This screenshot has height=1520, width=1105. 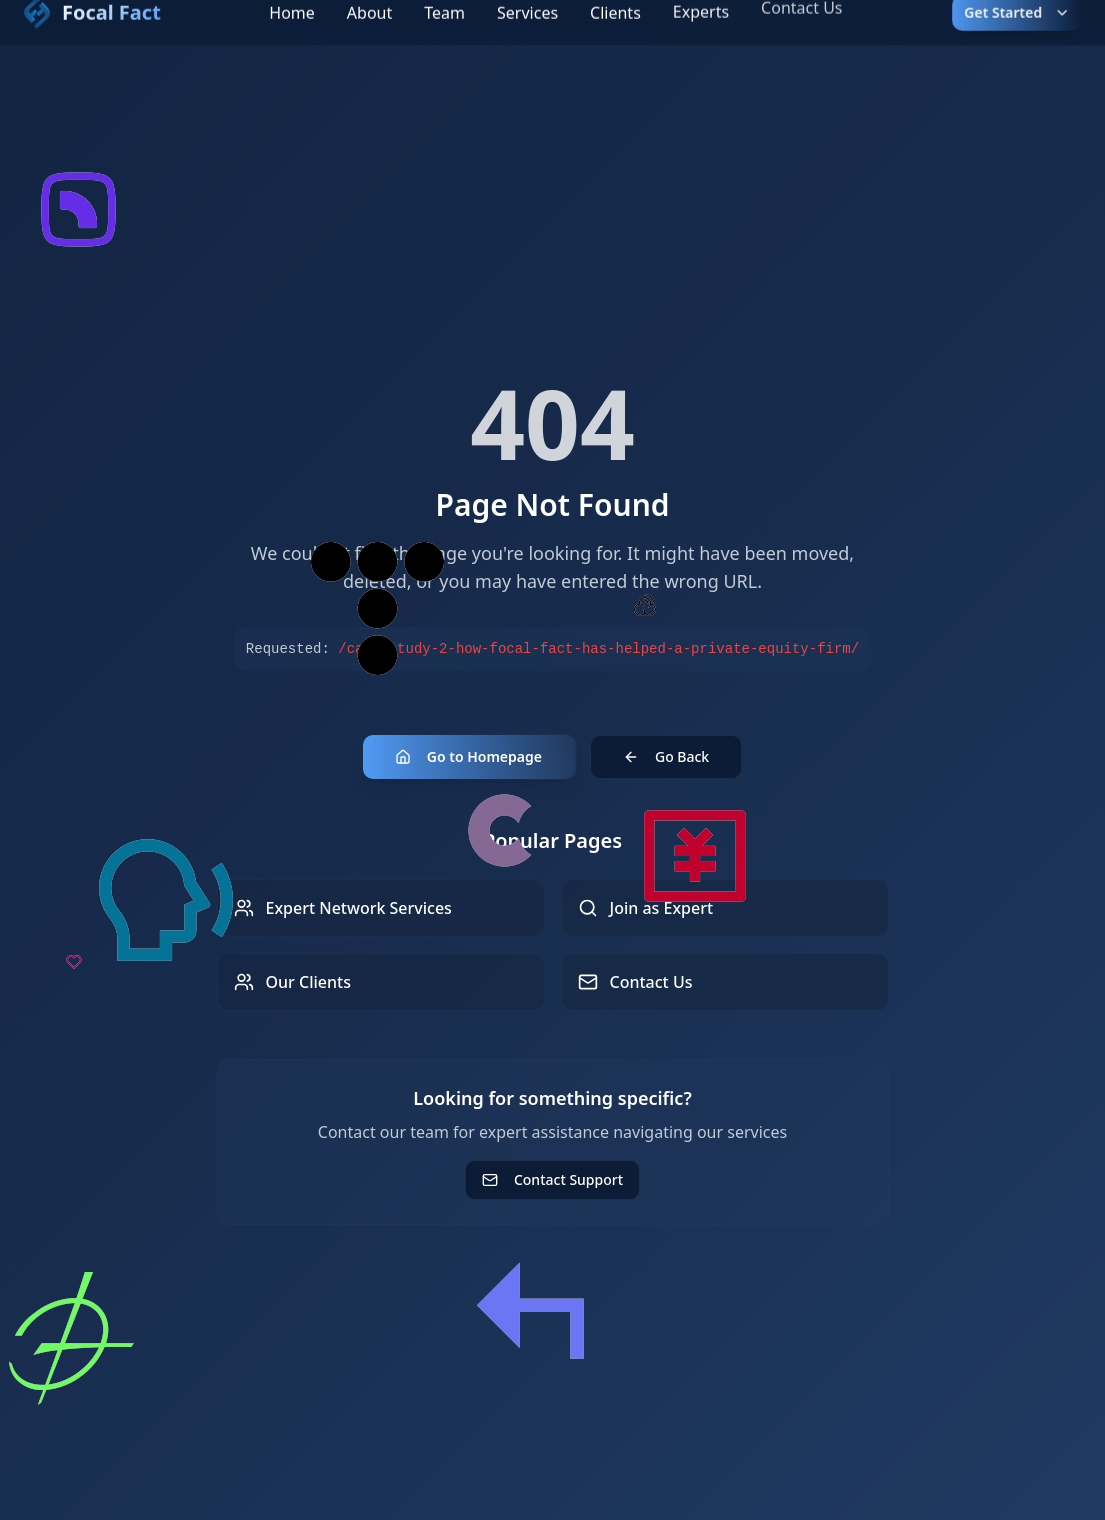 What do you see at coordinates (166, 900) in the screenshot?
I see `activate text-to-speech` at bounding box center [166, 900].